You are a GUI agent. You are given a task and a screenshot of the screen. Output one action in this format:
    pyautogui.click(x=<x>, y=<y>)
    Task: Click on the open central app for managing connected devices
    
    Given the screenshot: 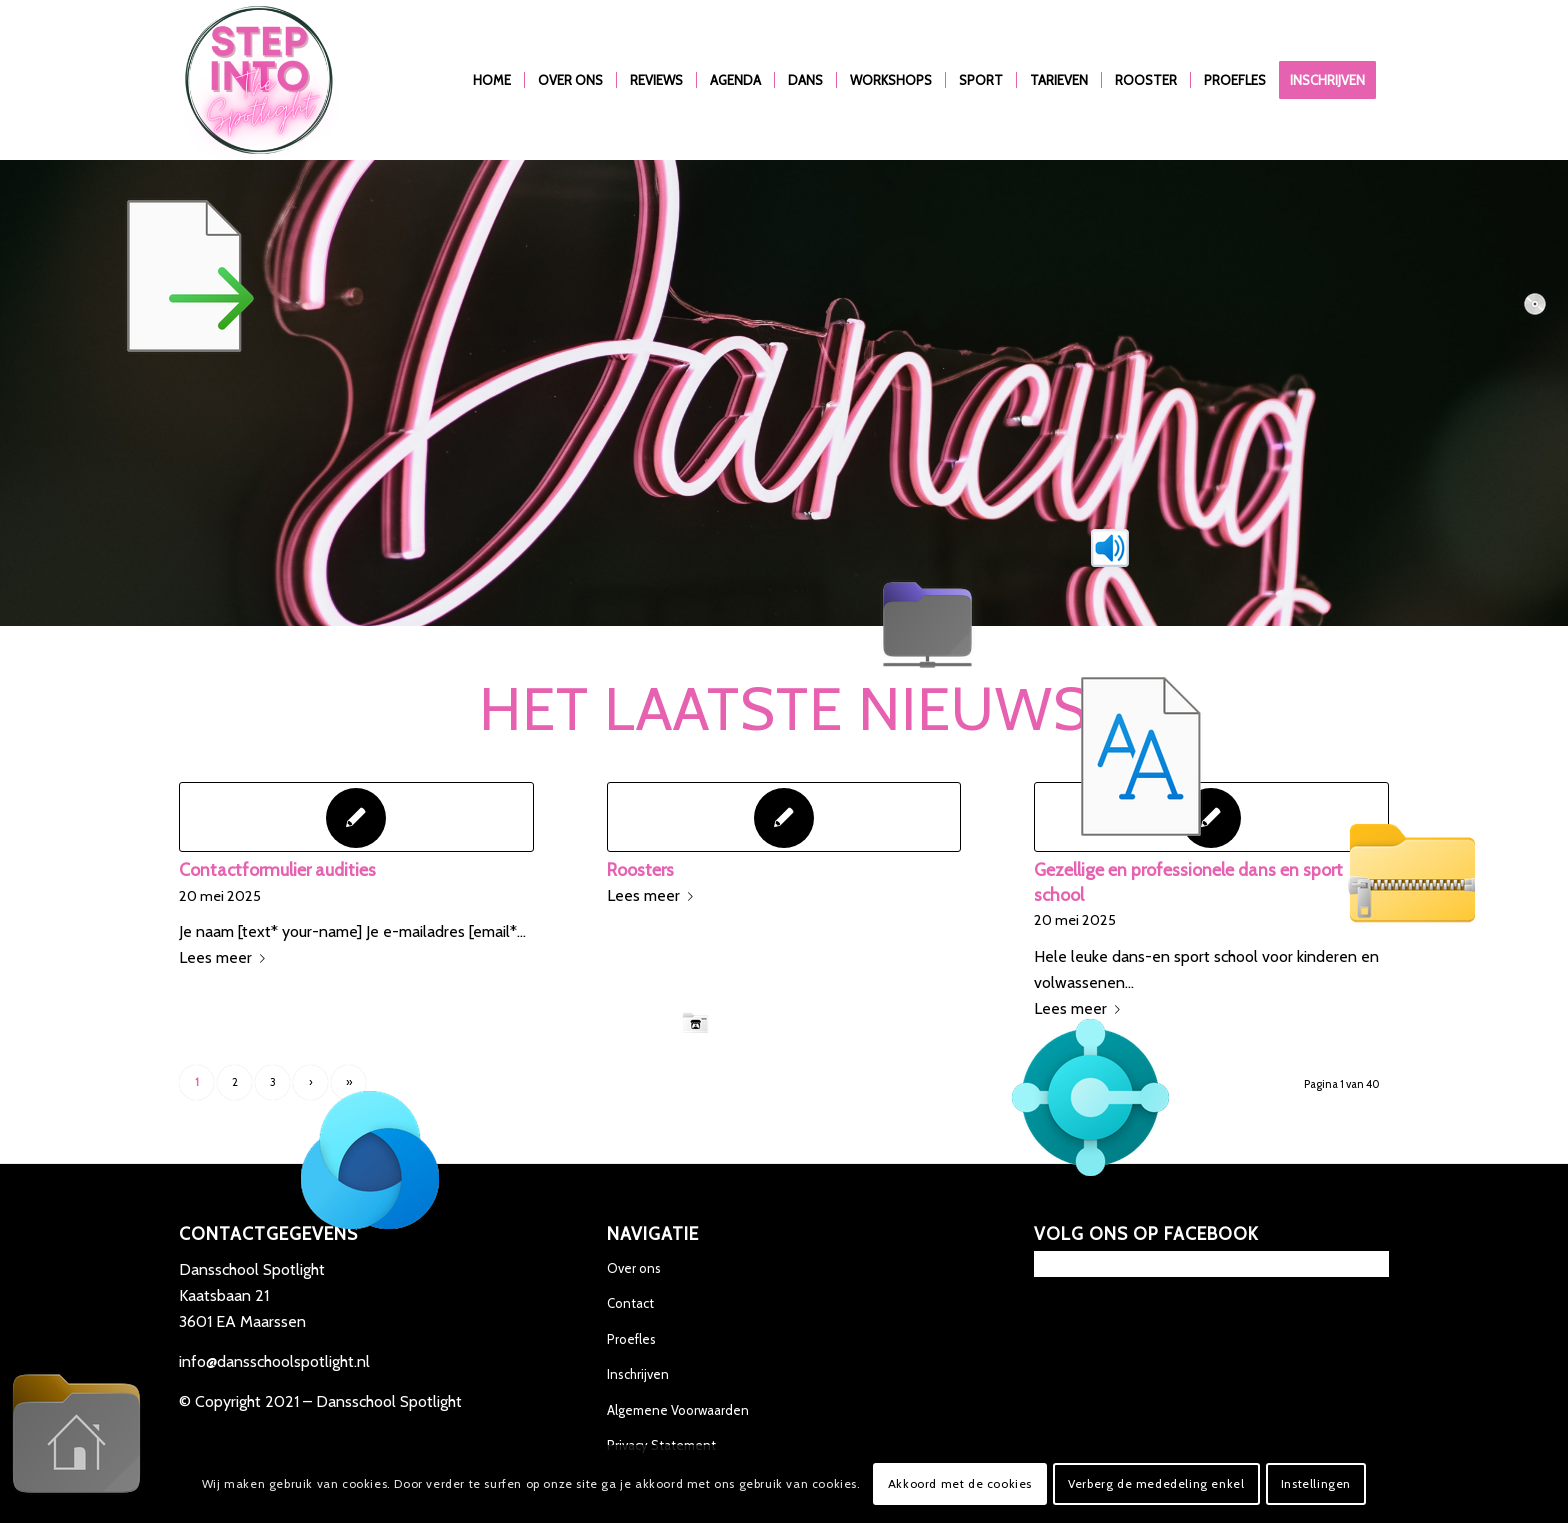 What is the action you would take?
    pyautogui.click(x=1090, y=1097)
    